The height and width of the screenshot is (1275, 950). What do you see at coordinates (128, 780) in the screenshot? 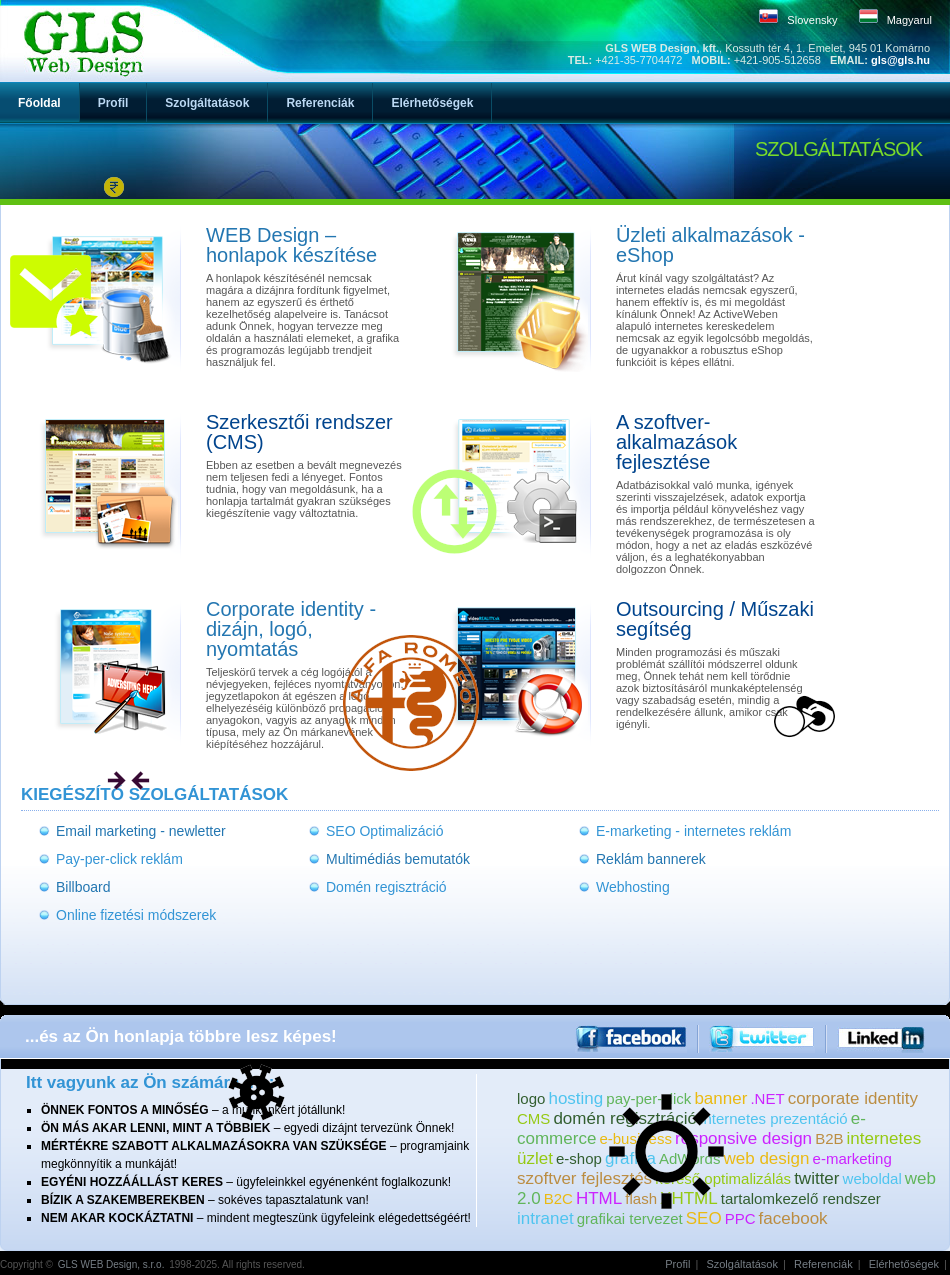
I see `collapse panel horizontally` at bounding box center [128, 780].